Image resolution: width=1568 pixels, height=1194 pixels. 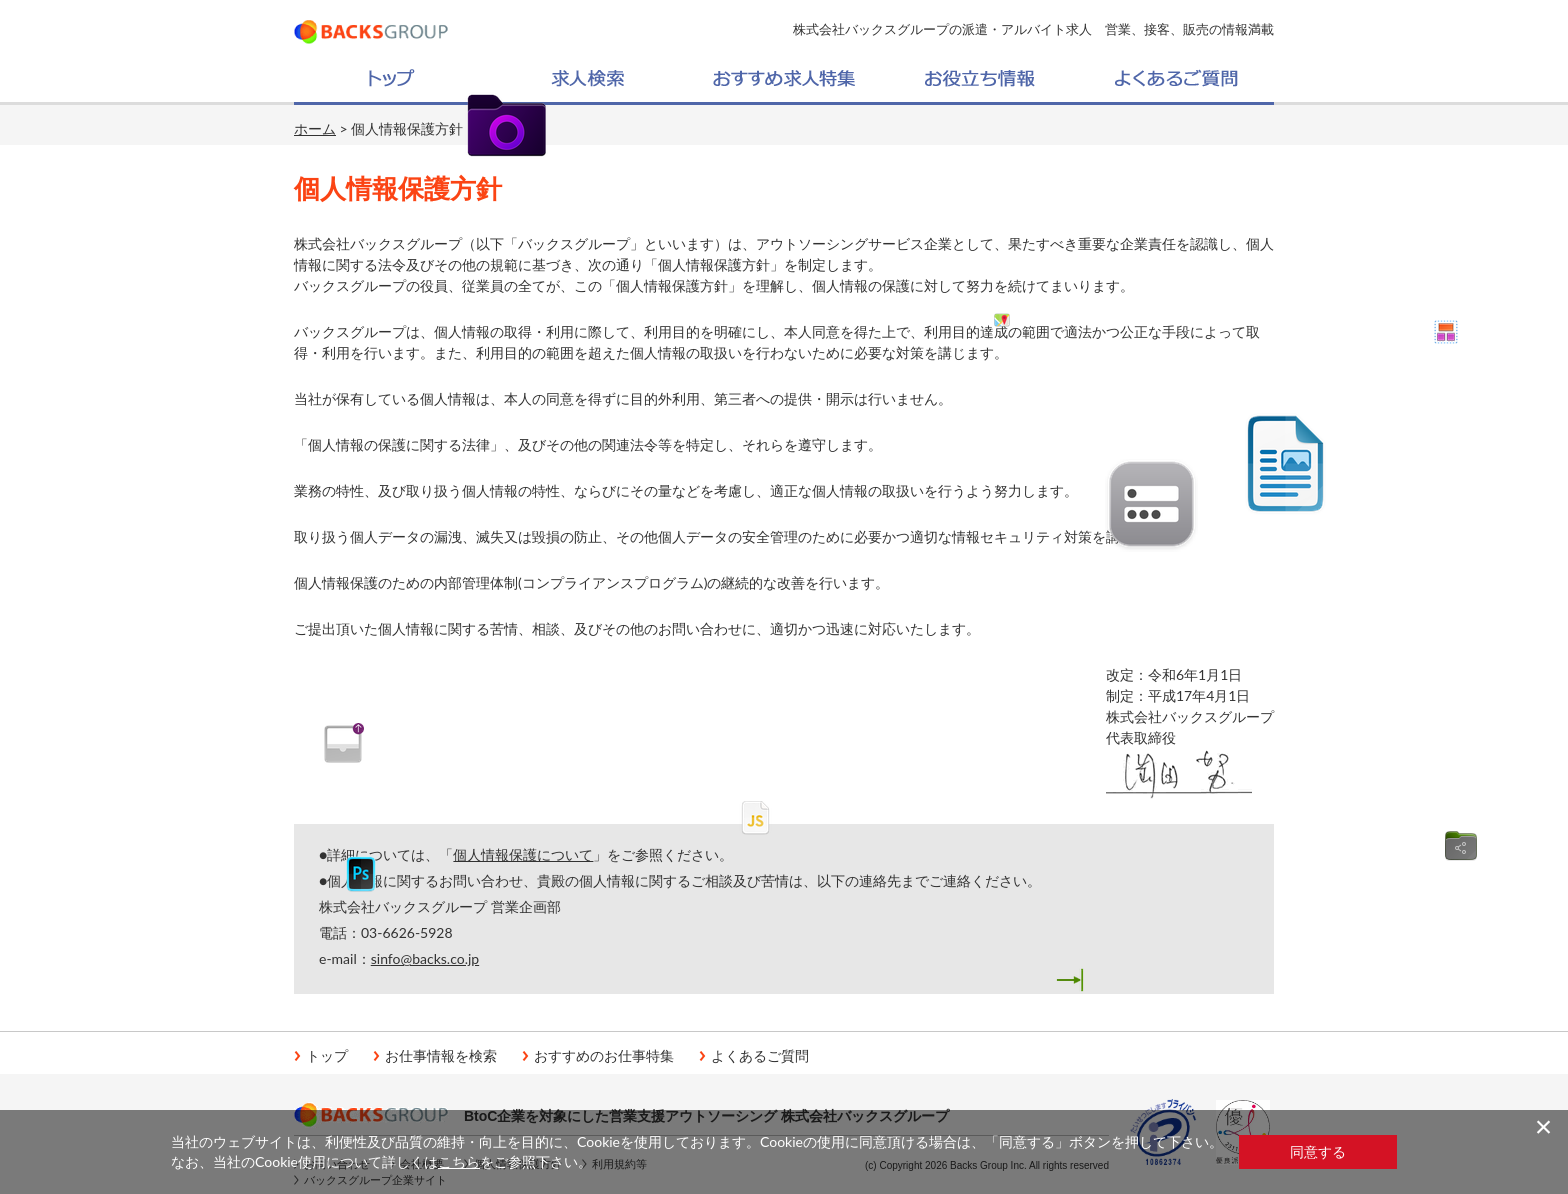 I want to click on access your public shared folder, so click(x=1461, y=845).